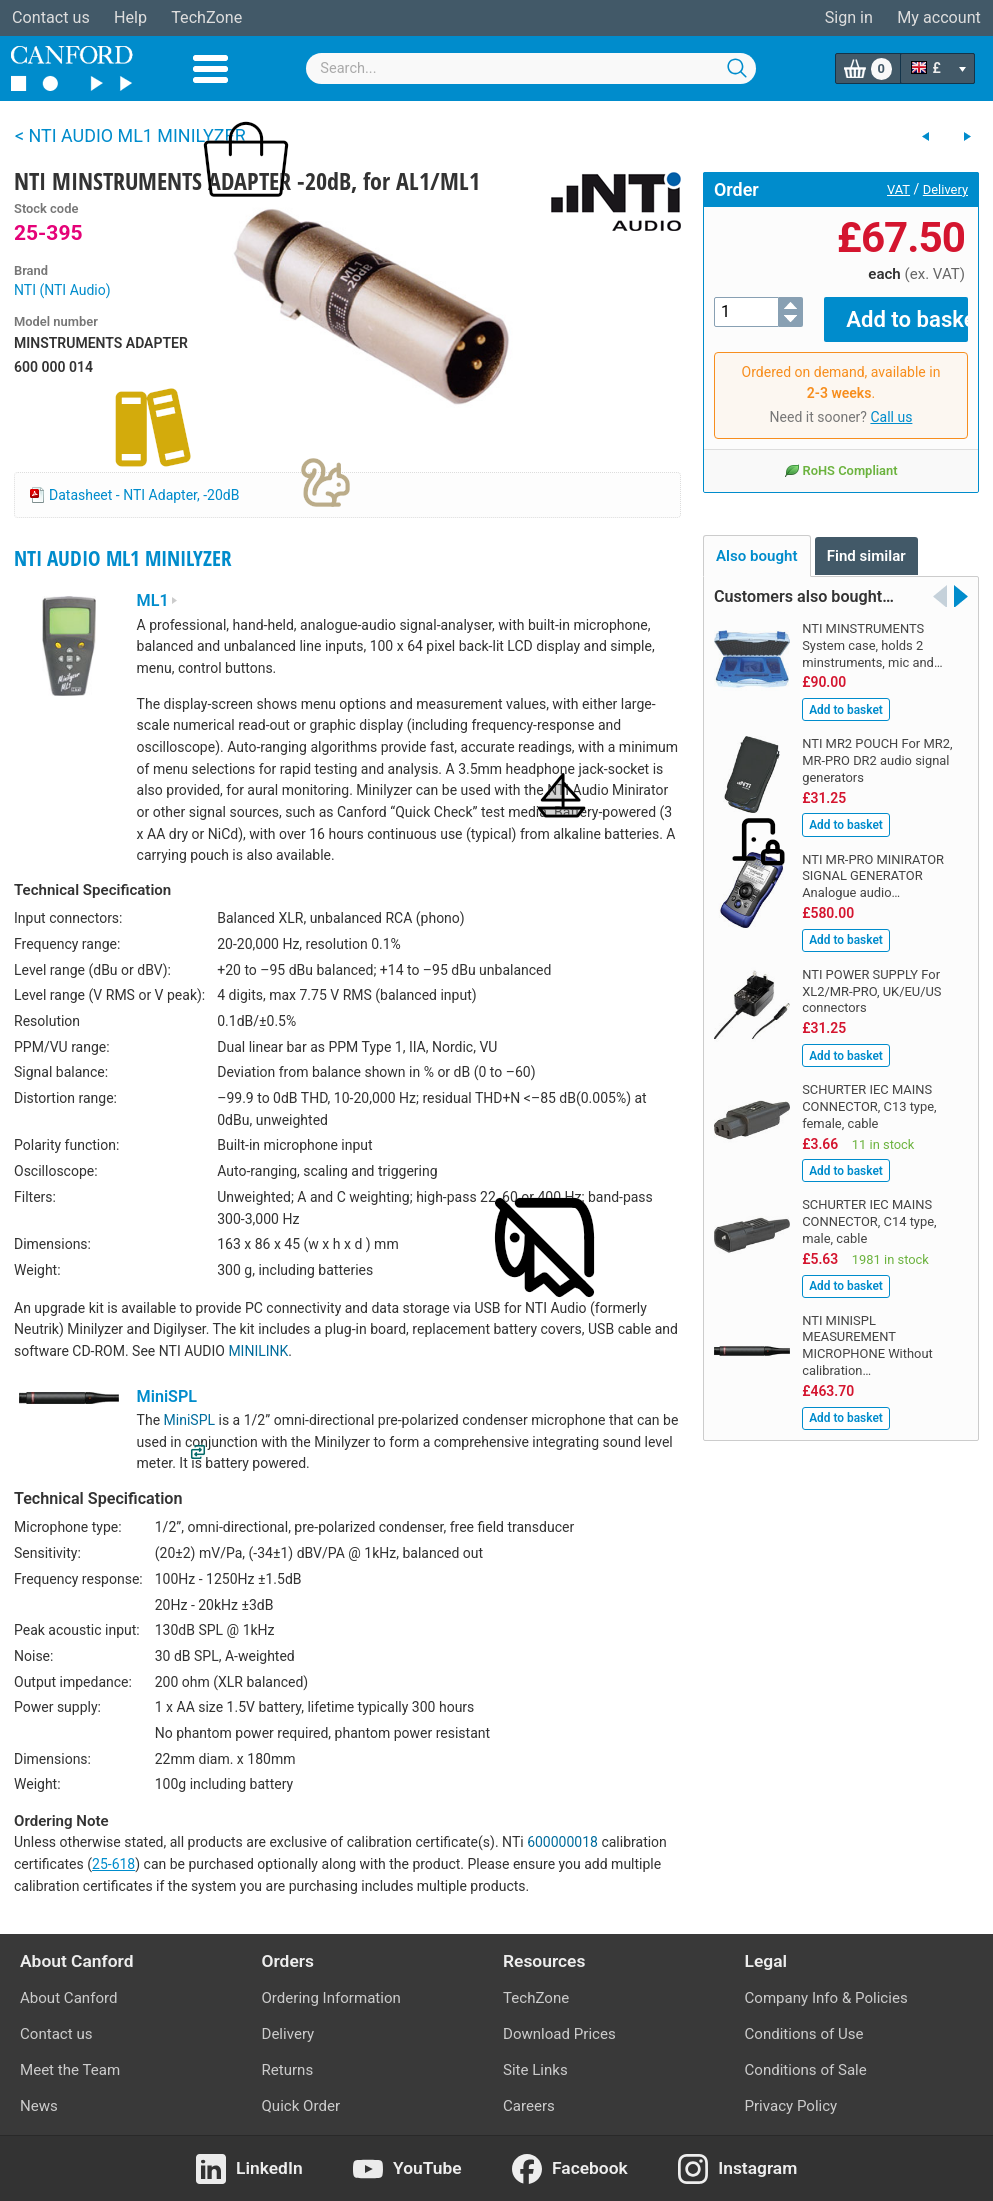  Describe the element at coordinates (198, 1452) in the screenshot. I see `swap or exchange items` at that location.